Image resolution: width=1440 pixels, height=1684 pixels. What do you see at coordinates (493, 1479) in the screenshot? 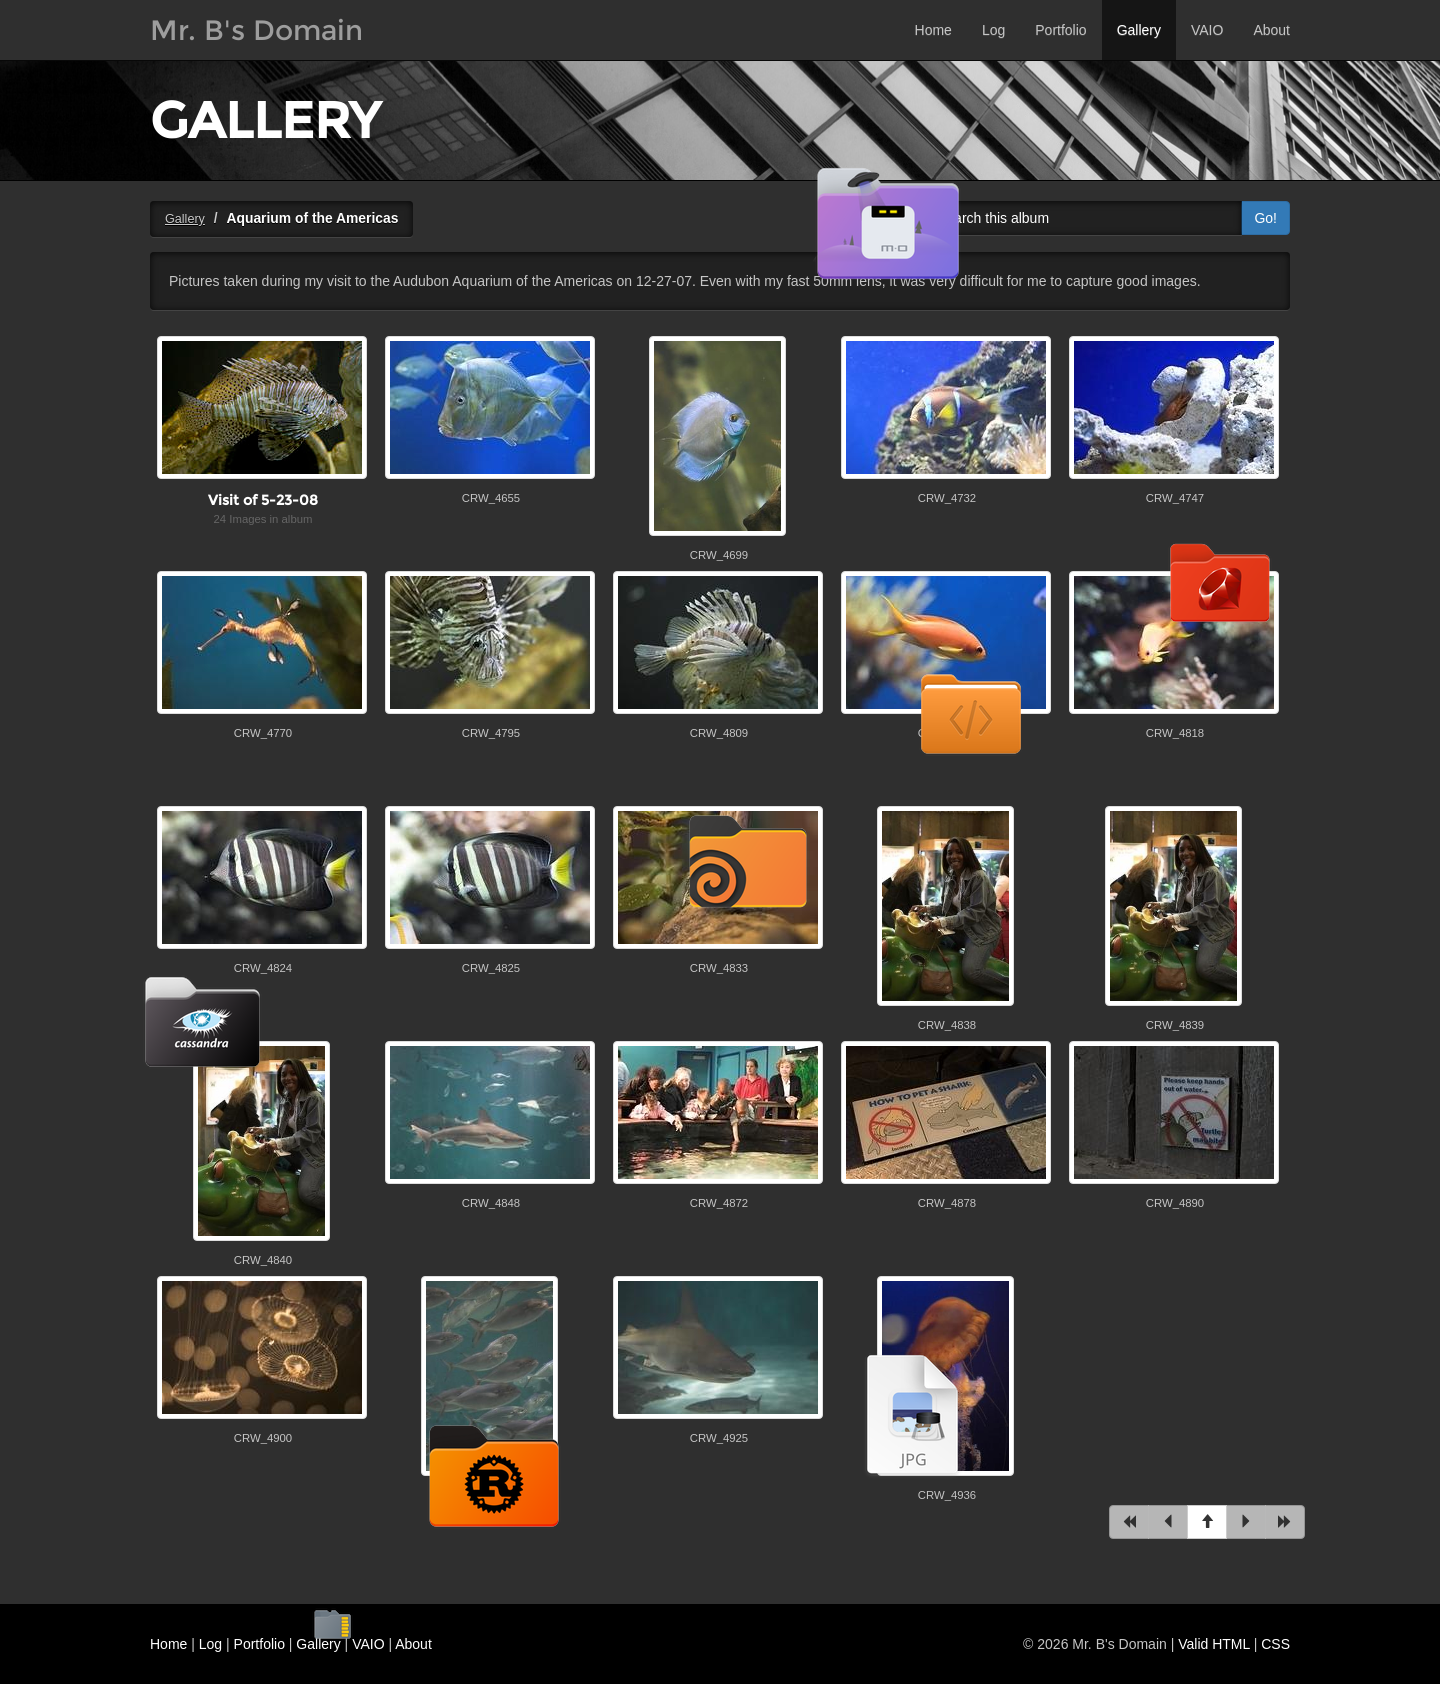
I see `open folder containing rust programming projects` at bounding box center [493, 1479].